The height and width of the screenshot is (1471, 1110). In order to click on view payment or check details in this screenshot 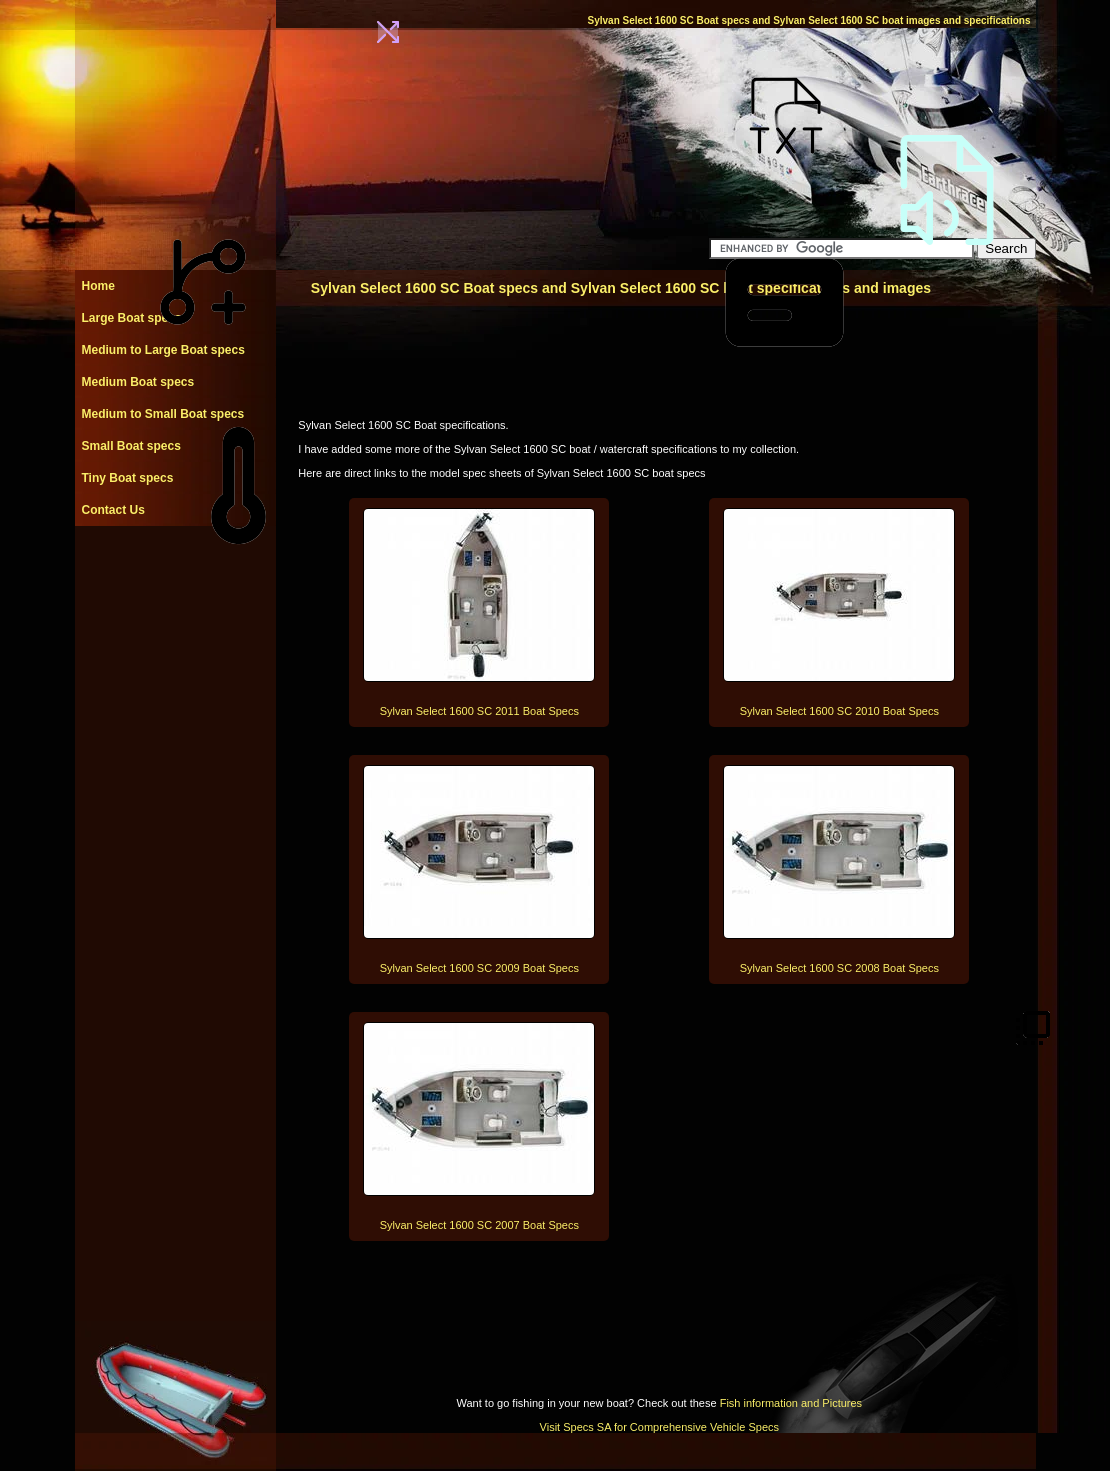, I will do `click(784, 302)`.